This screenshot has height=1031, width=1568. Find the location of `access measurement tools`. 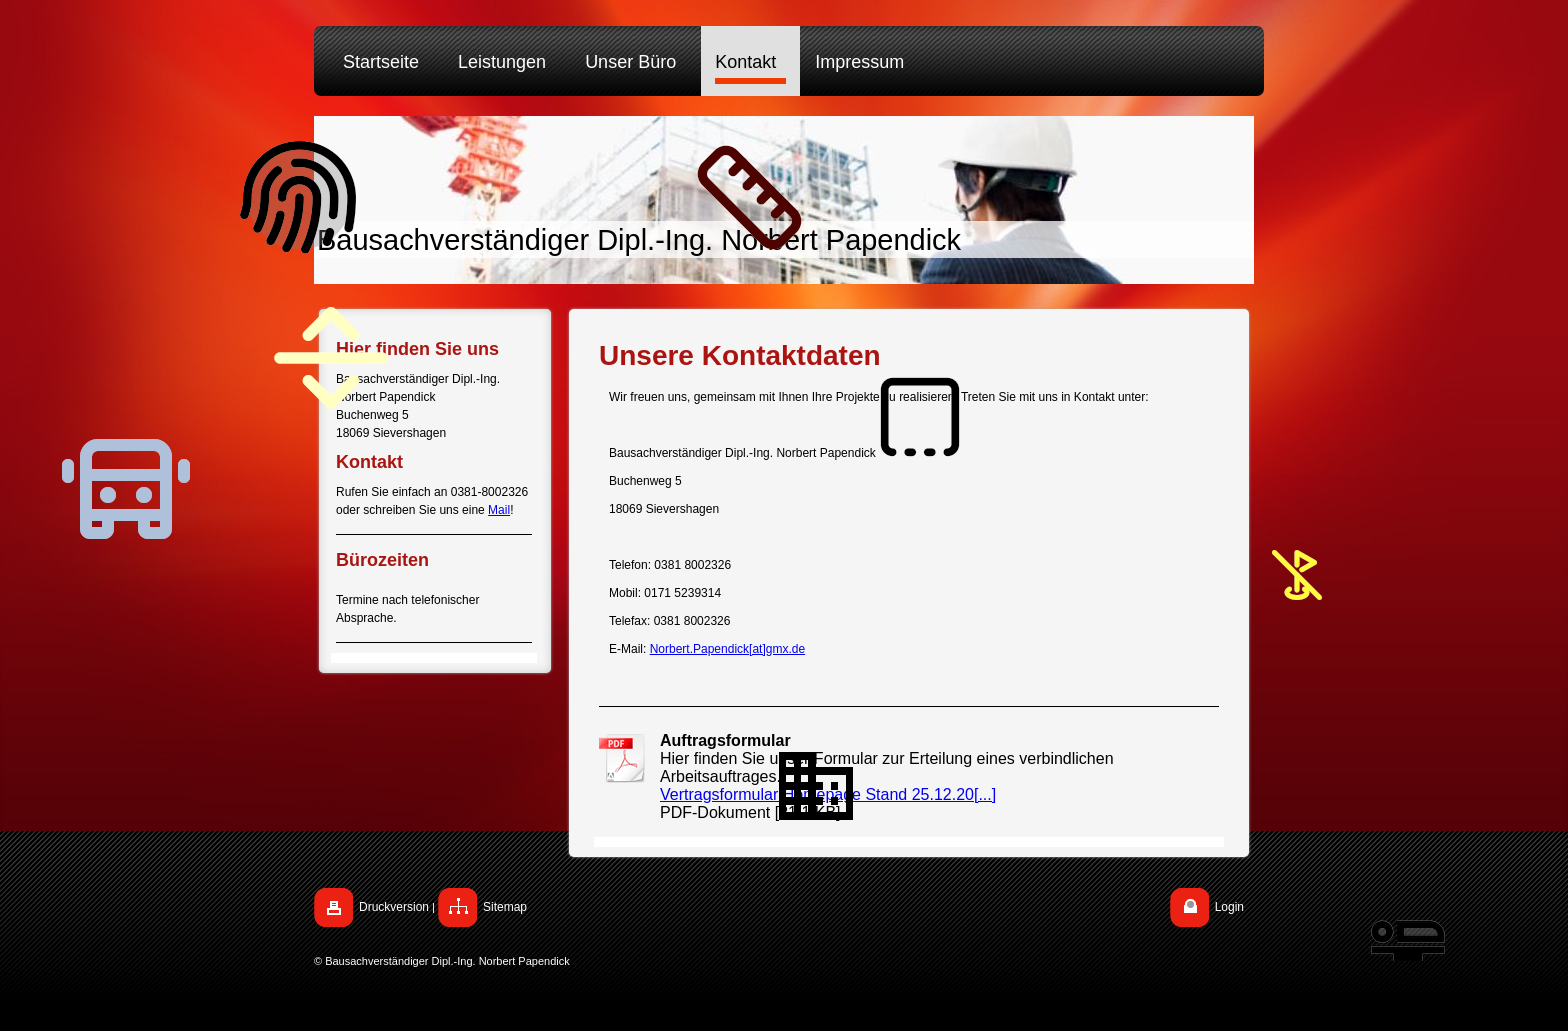

access measurement tools is located at coordinates (749, 197).